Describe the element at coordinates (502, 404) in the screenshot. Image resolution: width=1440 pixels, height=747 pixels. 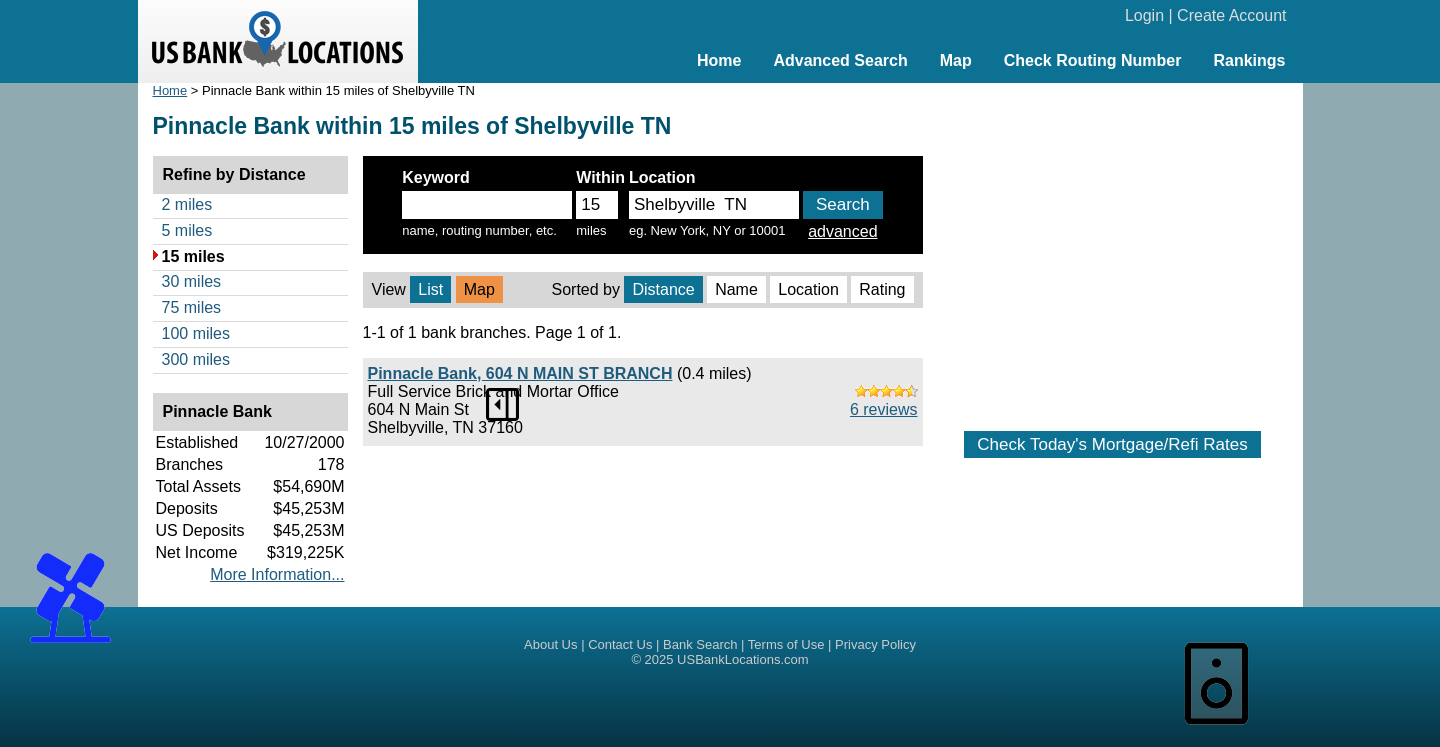
I see `expand the sidebar panel` at that location.